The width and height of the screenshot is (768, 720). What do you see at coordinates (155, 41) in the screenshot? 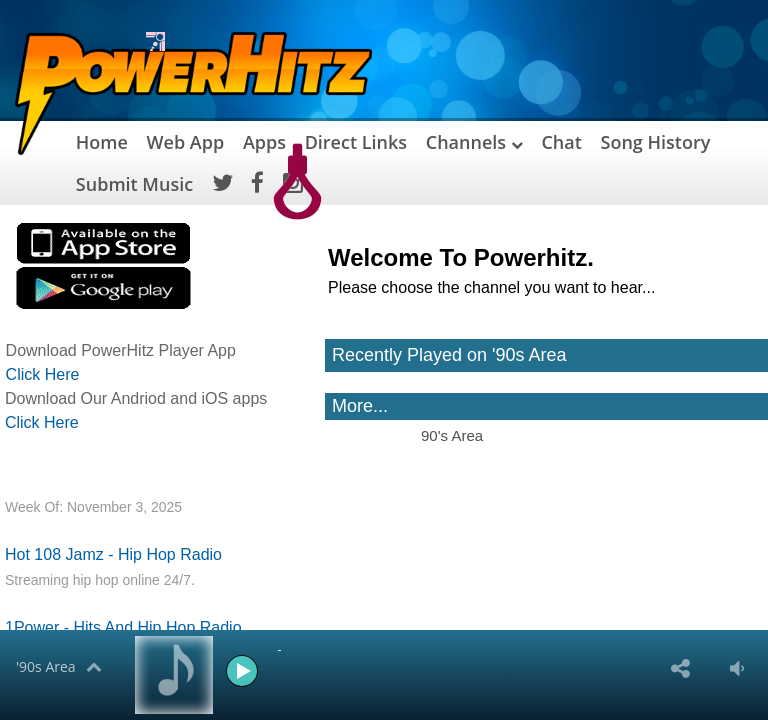
I see `access billiards or pool game` at bounding box center [155, 41].